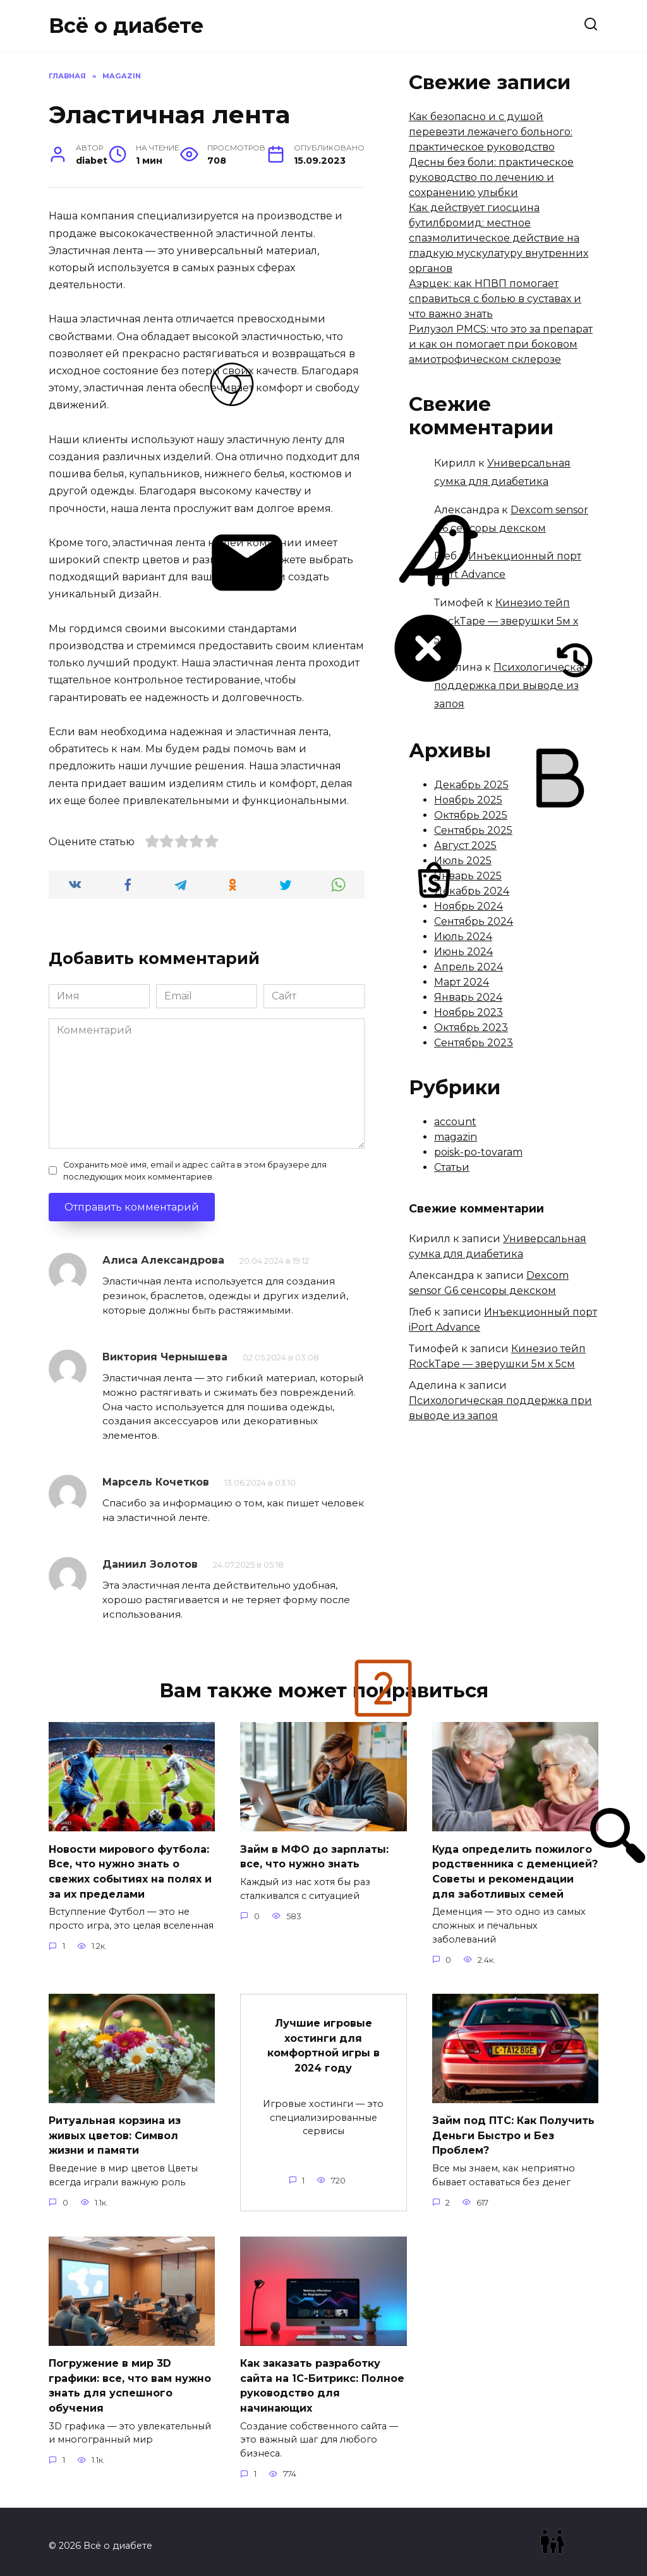 Image resolution: width=647 pixels, height=2576 pixels. What do you see at coordinates (556, 779) in the screenshot?
I see `apply bold formatting to selected text` at bounding box center [556, 779].